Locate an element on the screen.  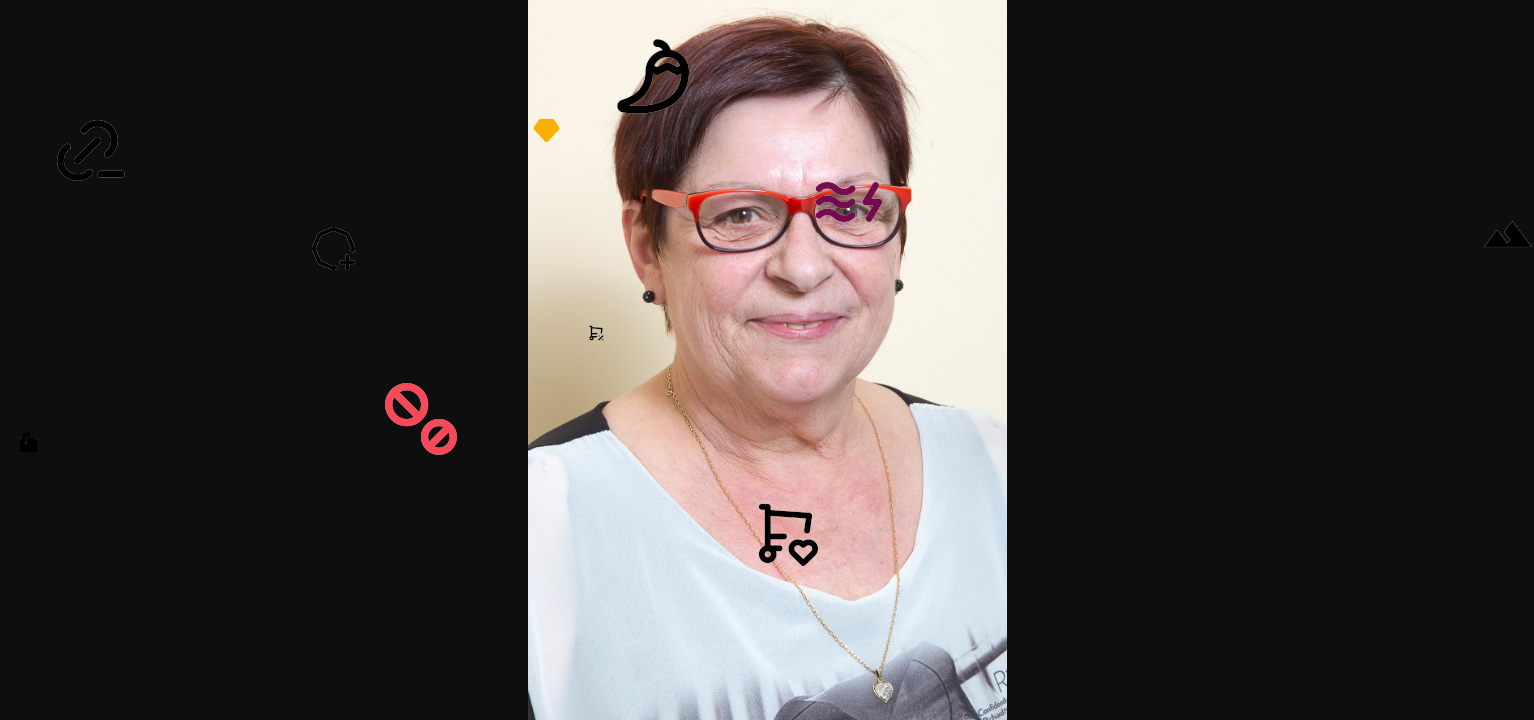
access medication tracking or reminders is located at coordinates (421, 419).